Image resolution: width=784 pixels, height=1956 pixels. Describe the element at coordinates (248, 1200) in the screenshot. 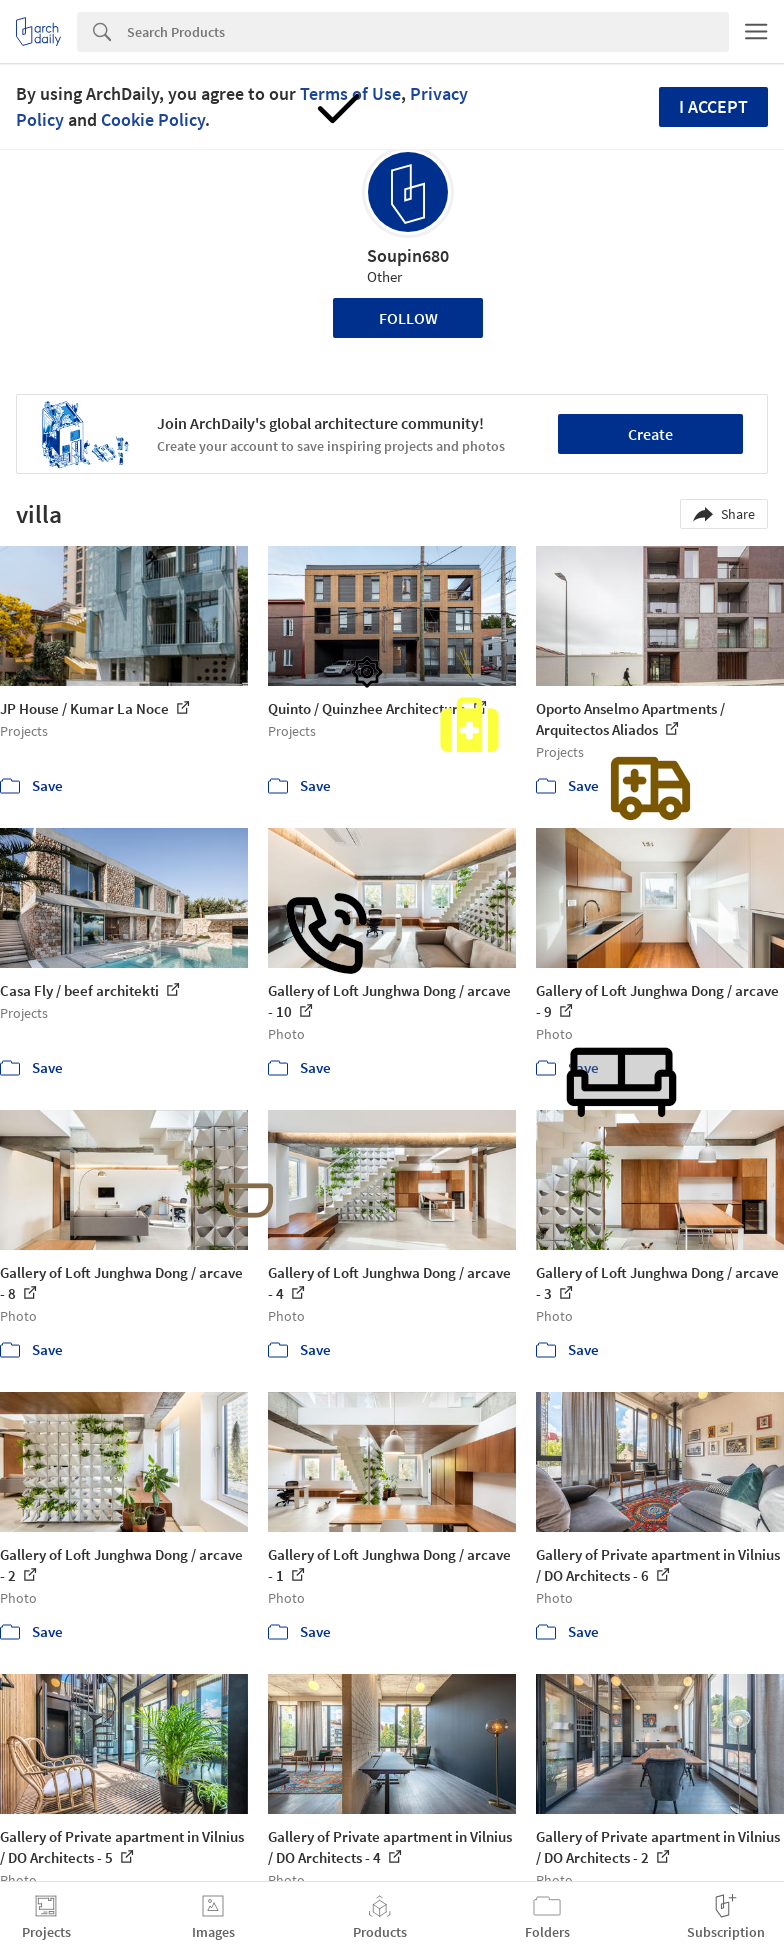

I see `container or card element with rounded bottom corners` at that location.